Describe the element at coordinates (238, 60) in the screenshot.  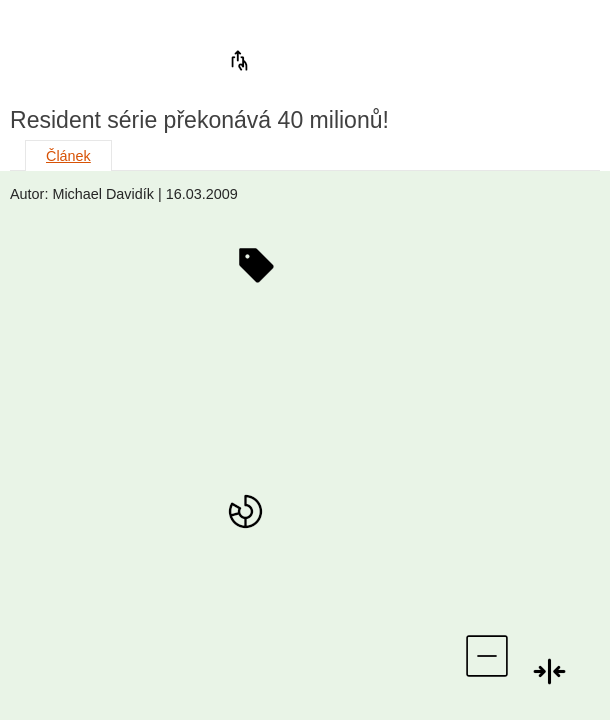
I see `deposit or transfer funds` at that location.